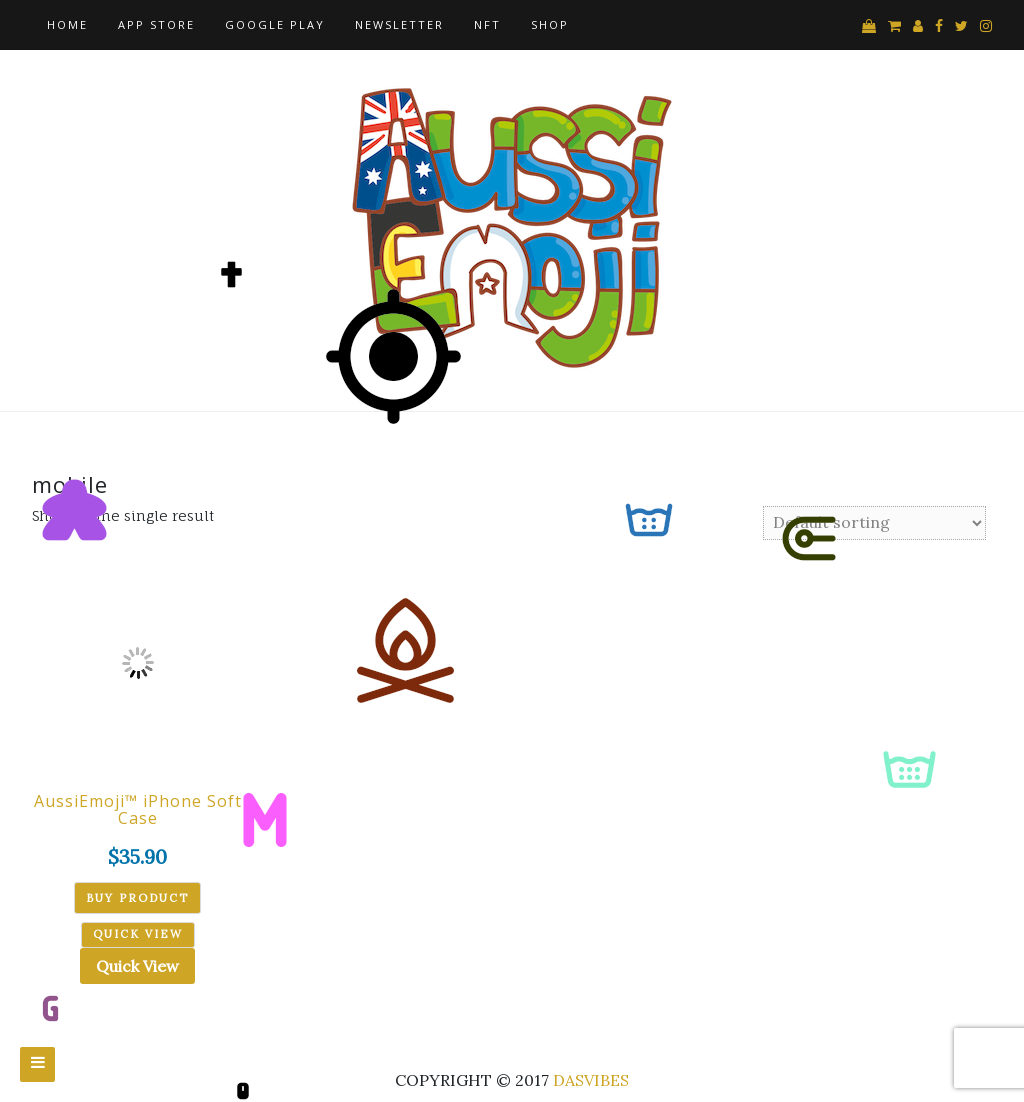  Describe the element at coordinates (909, 769) in the screenshot. I see `wash at high temperature (6 dots) laundry care symbol` at that location.